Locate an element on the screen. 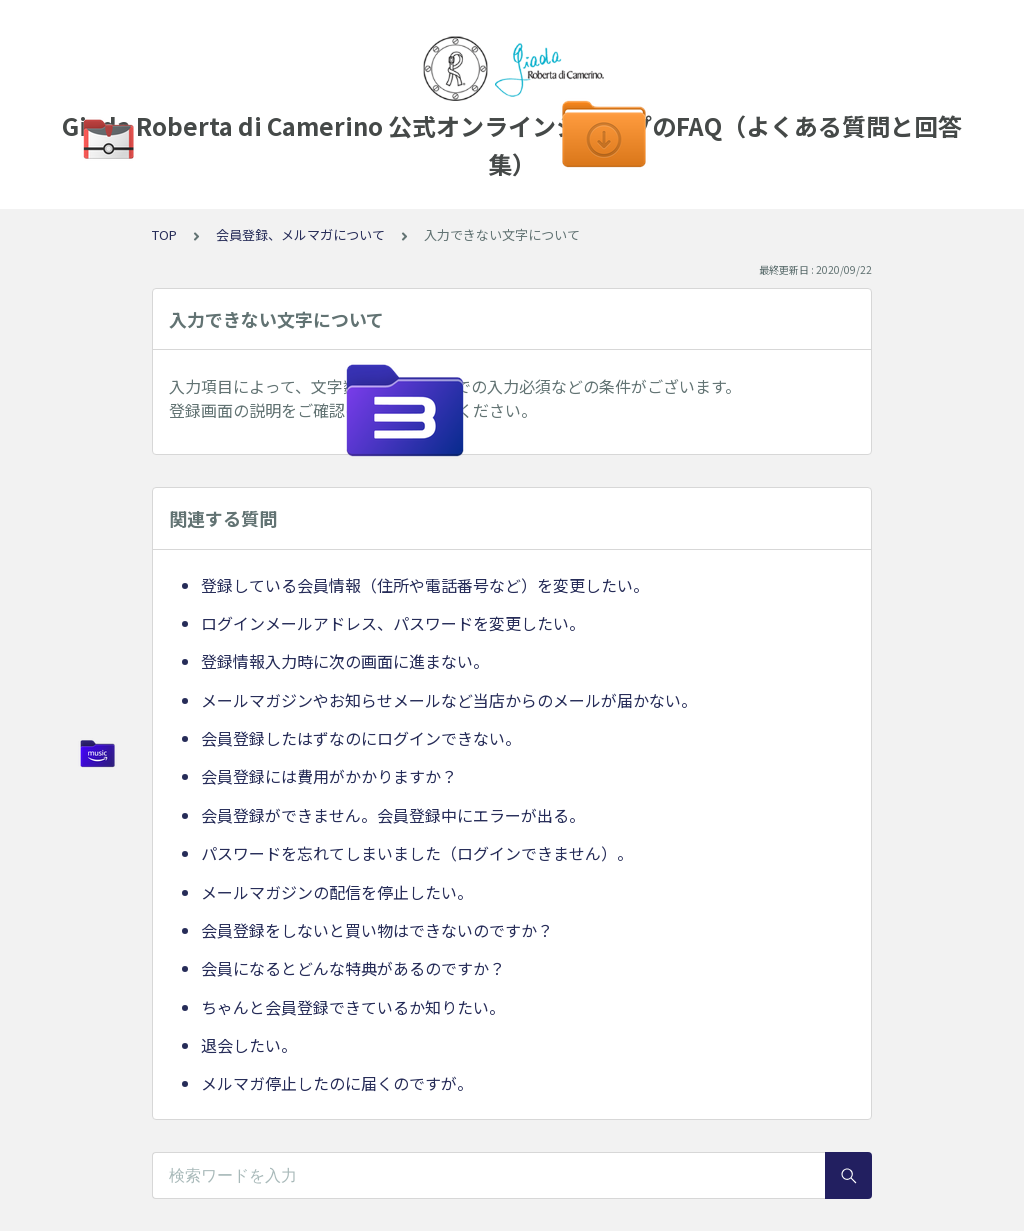 The width and height of the screenshot is (1024, 1231). open folder containing amazon music files is located at coordinates (97, 754).